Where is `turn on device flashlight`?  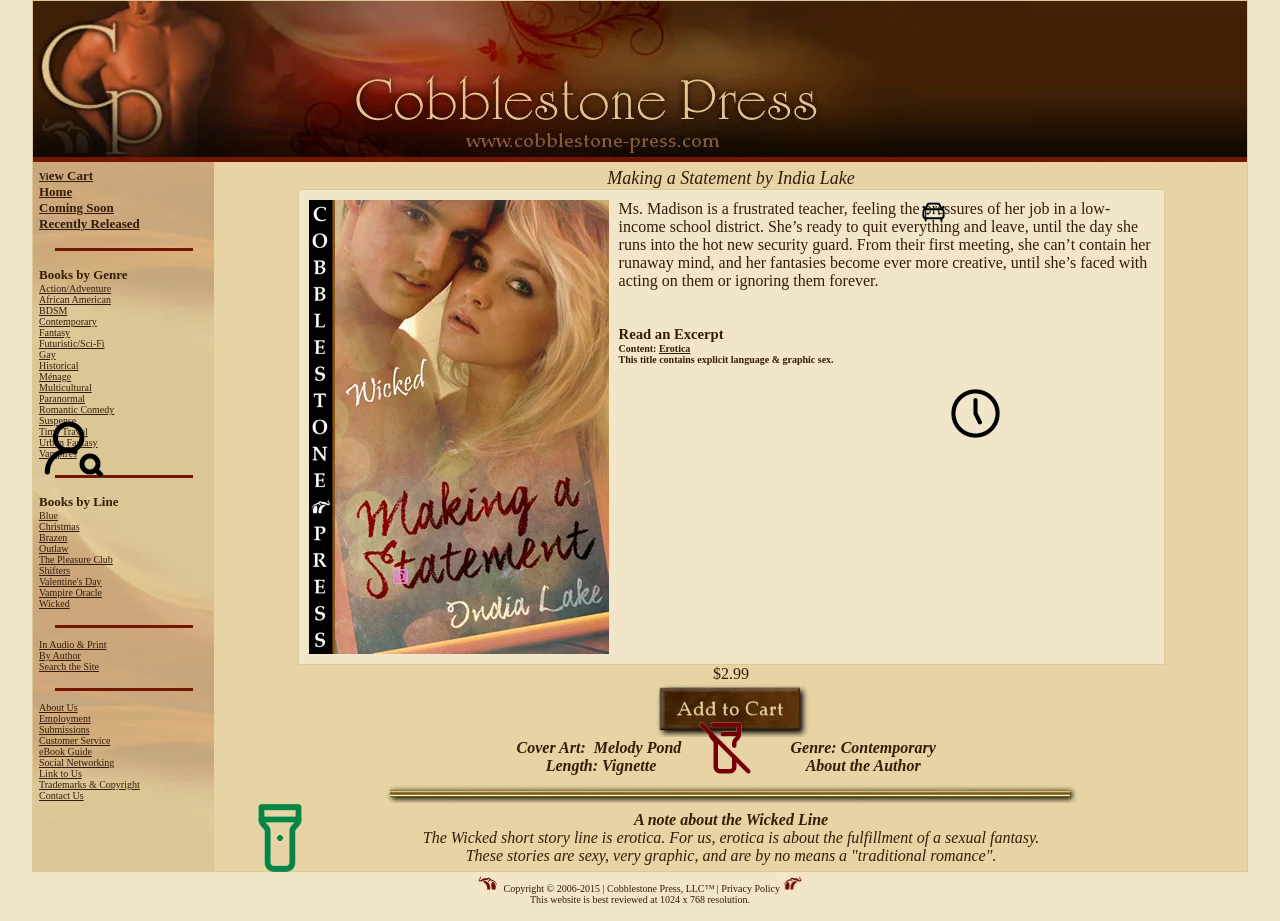 turn on device flashlight is located at coordinates (280, 838).